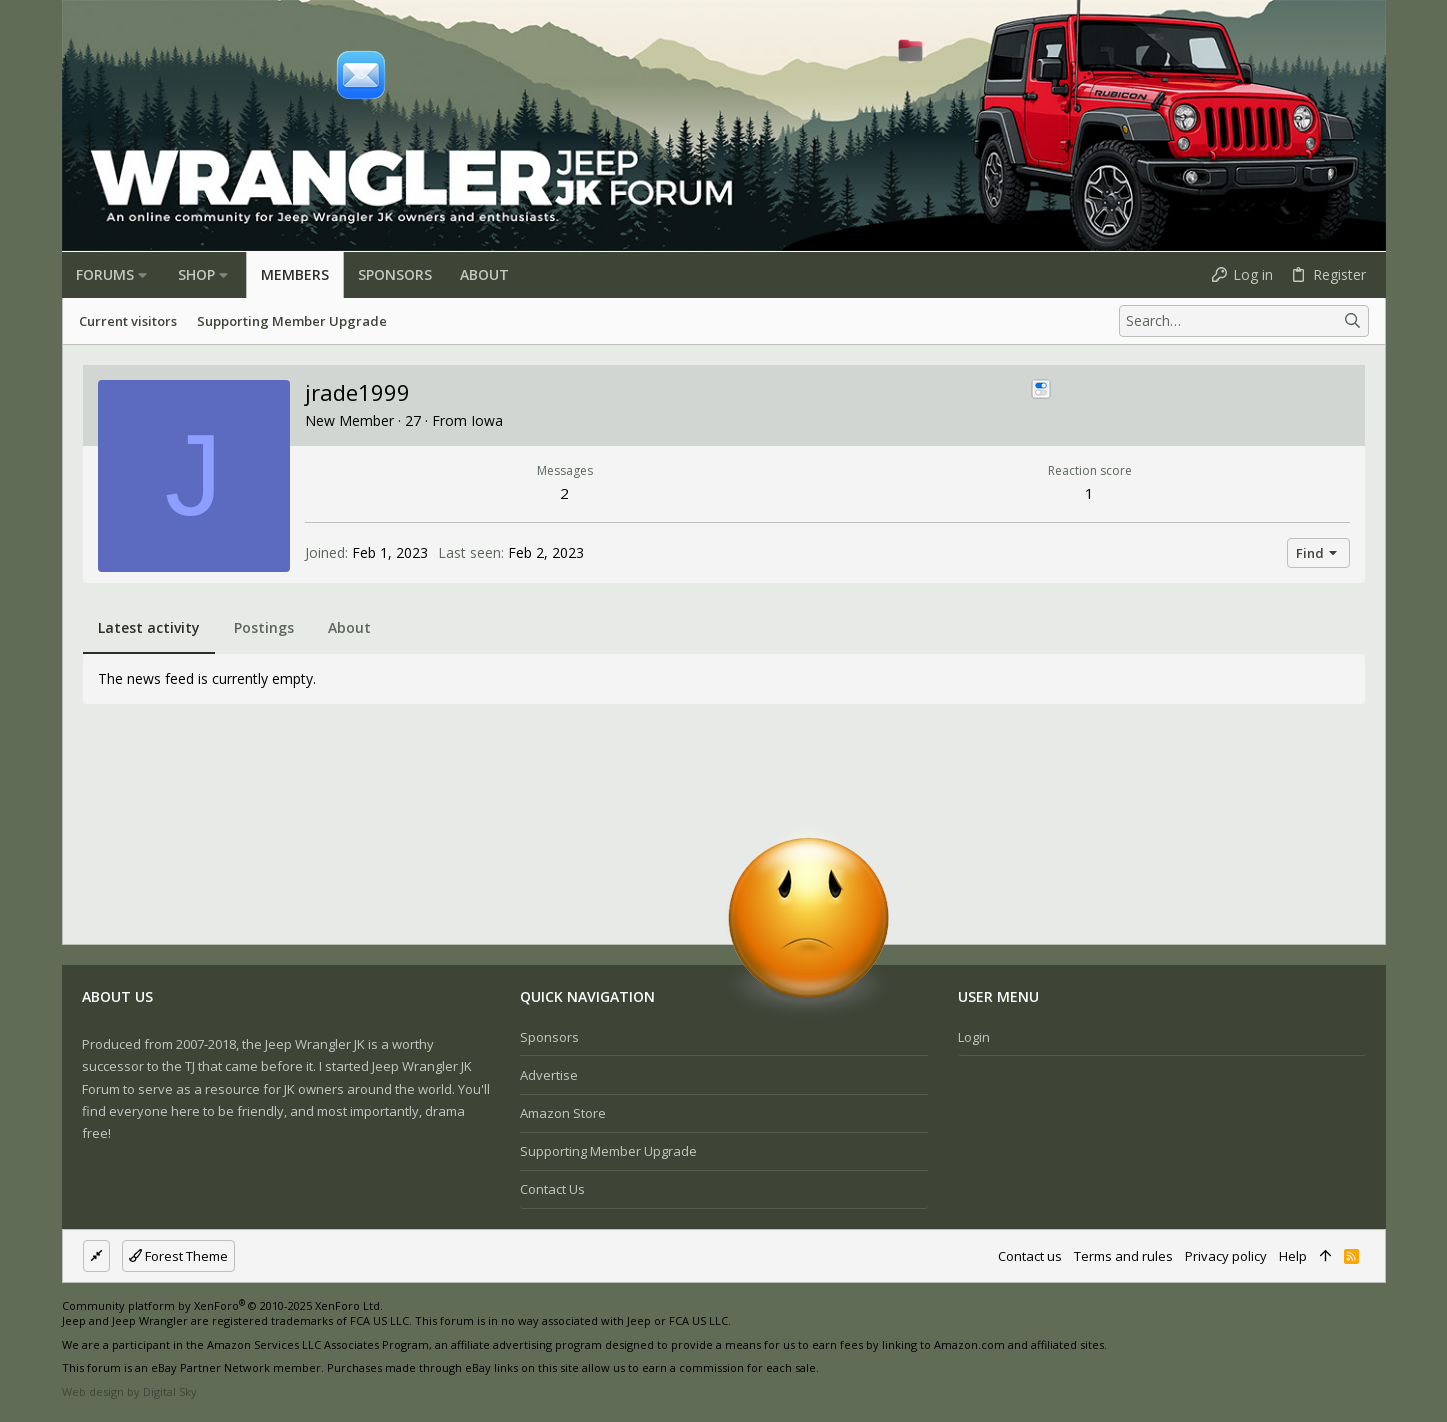 The height and width of the screenshot is (1422, 1447). I want to click on open the Mail app, so click(361, 75).